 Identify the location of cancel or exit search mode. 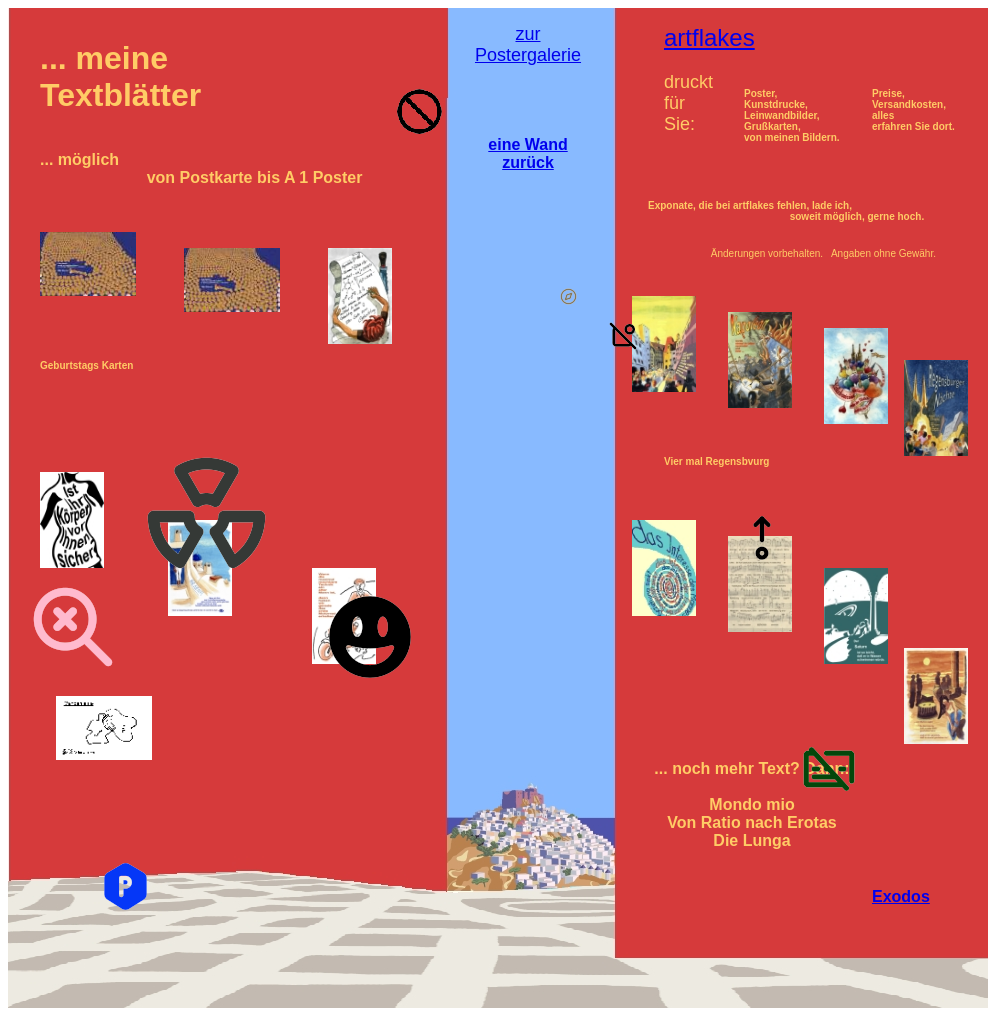
(73, 627).